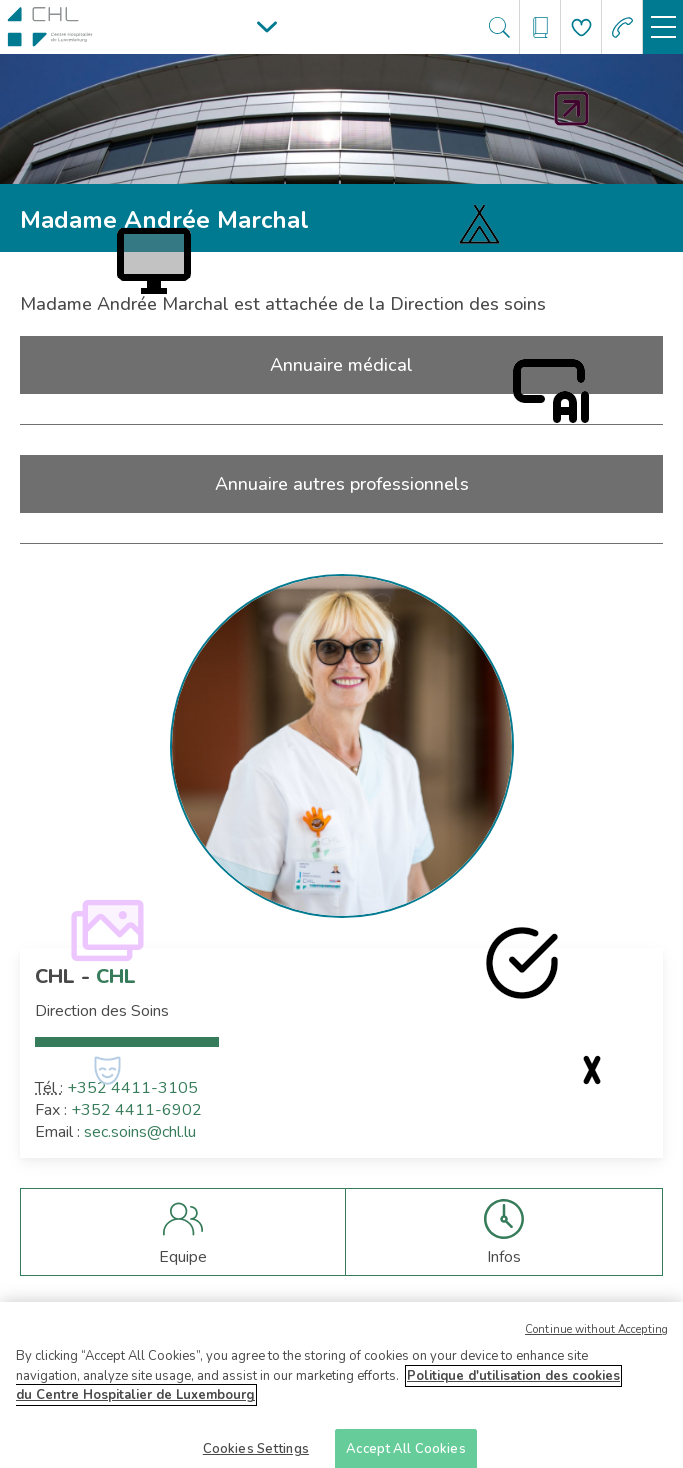  Describe the element at coordinates (107, 930) in the screenshot. I see `view photo gallery or image library` at that location.